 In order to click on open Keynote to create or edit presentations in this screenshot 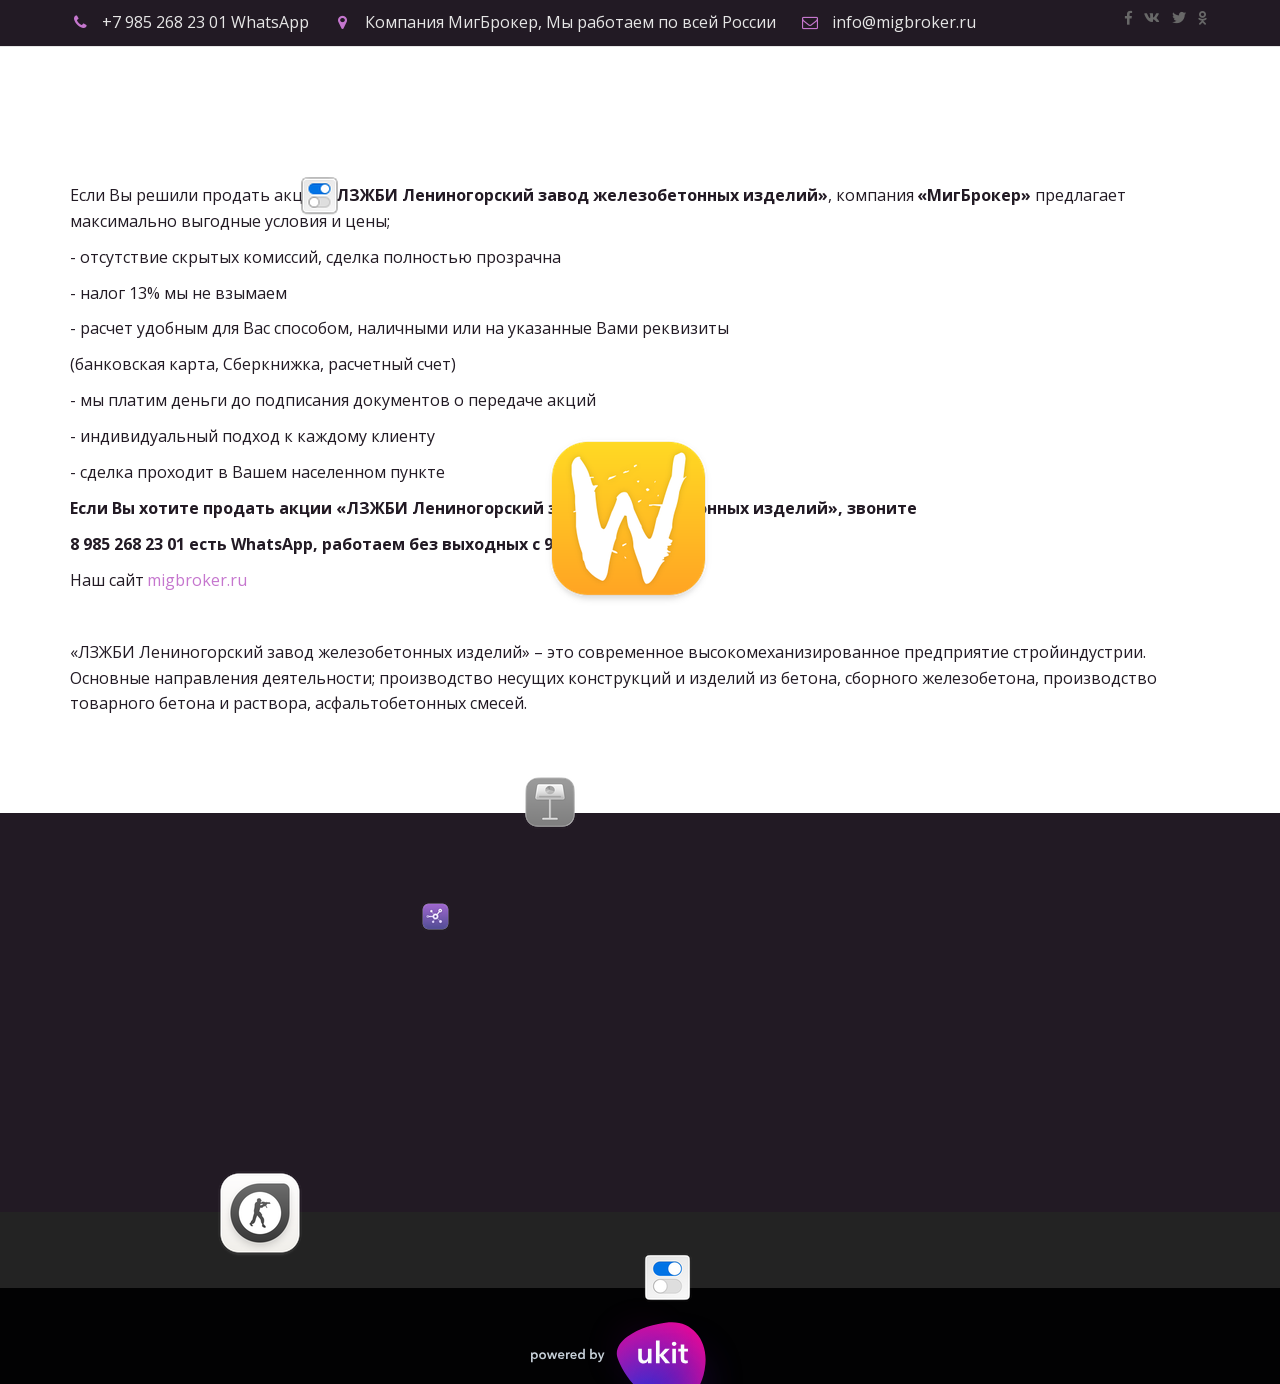, I will do `click(550, 802)`.